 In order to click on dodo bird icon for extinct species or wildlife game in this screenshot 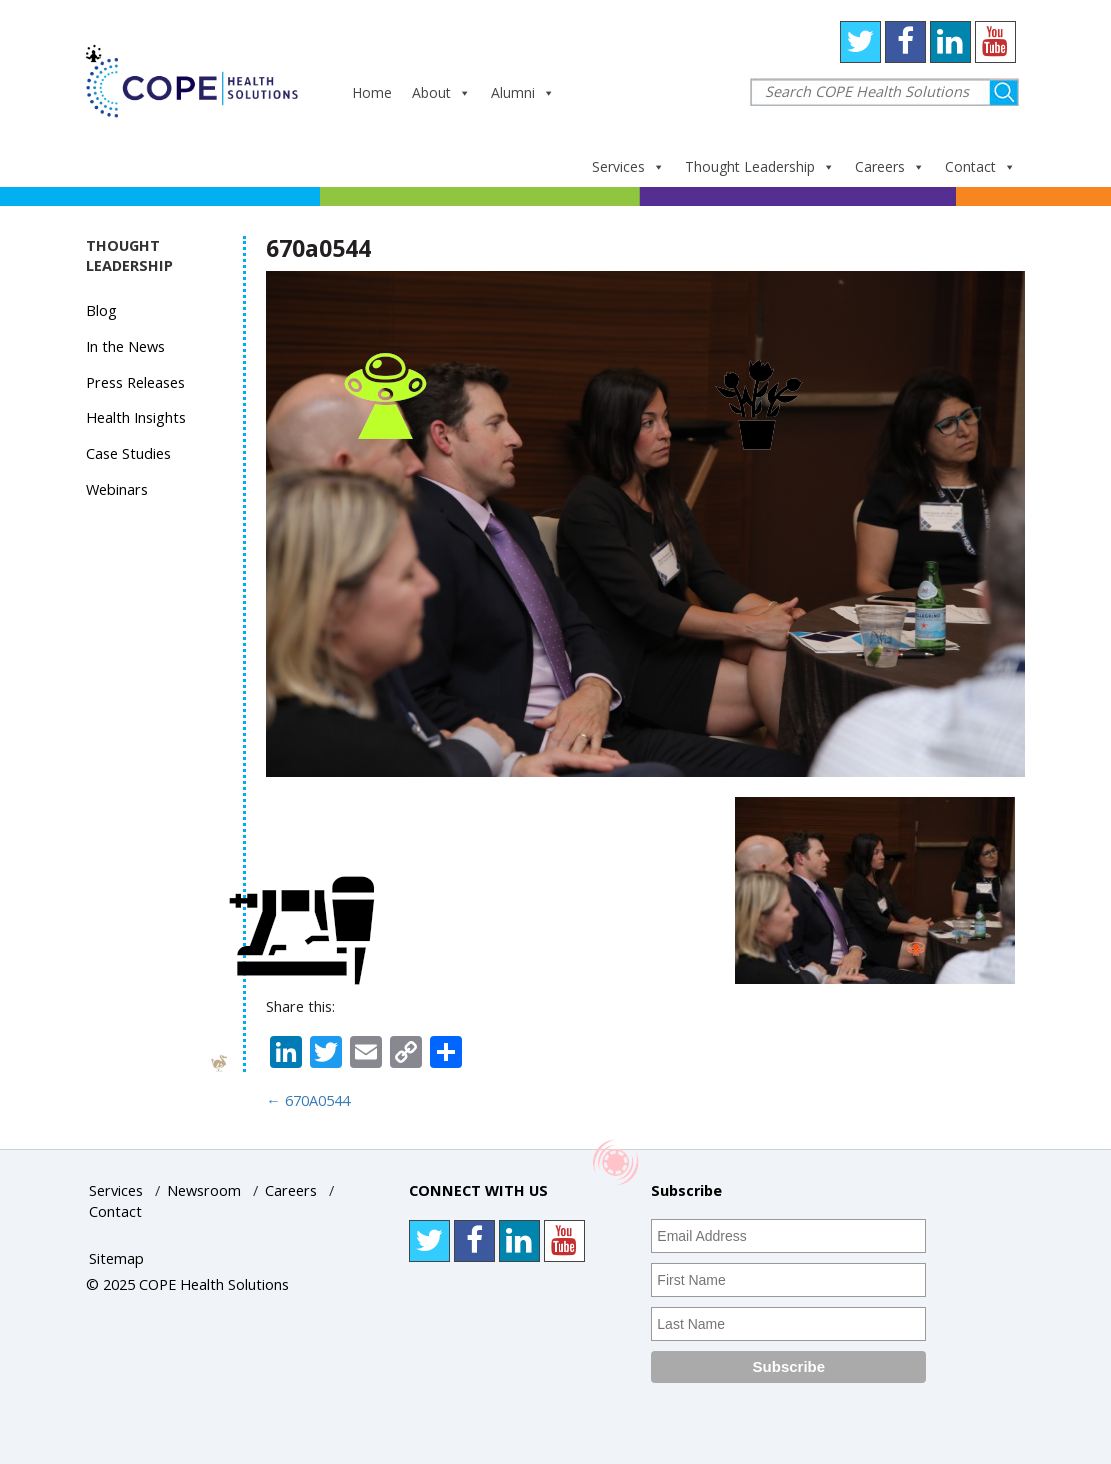, I will do `click(219, 1063)`.